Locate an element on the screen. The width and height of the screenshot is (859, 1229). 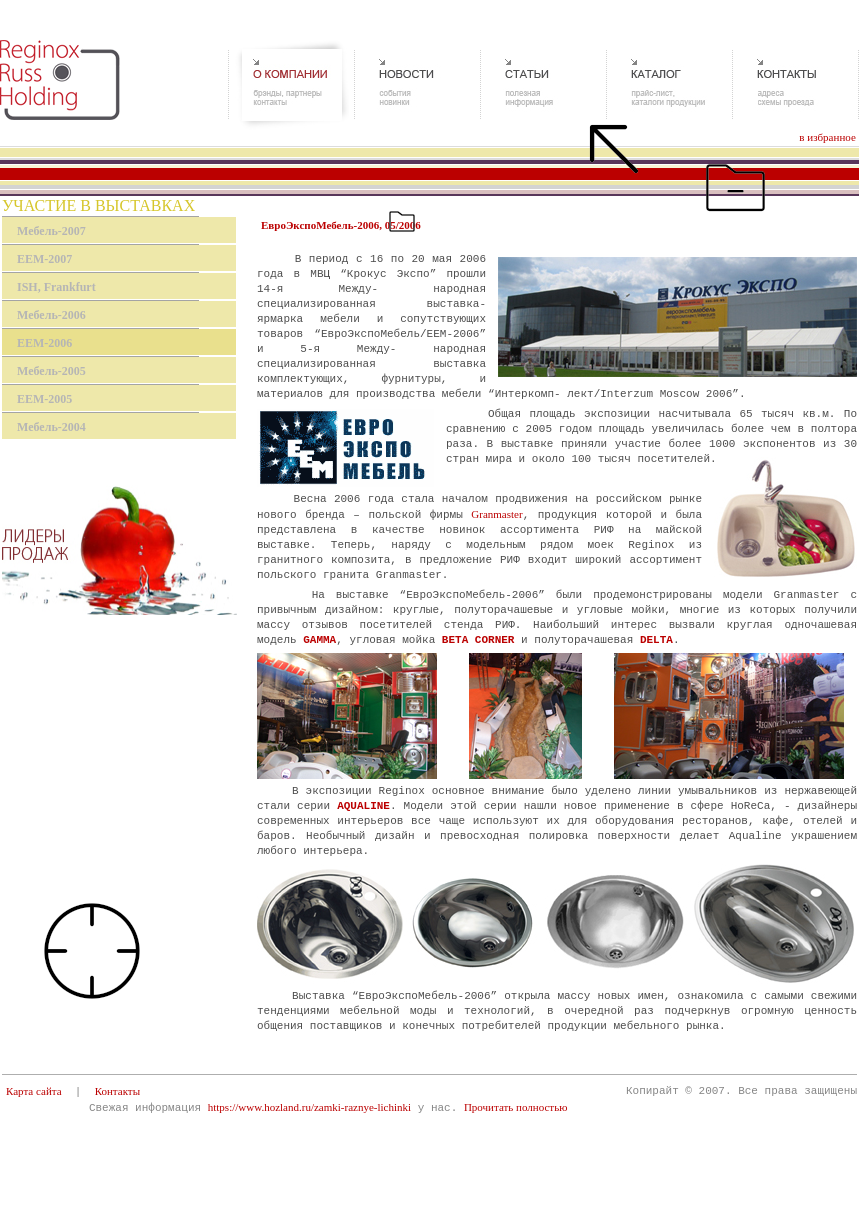
navigate back to previous screen is located at coordinates (614, 149).